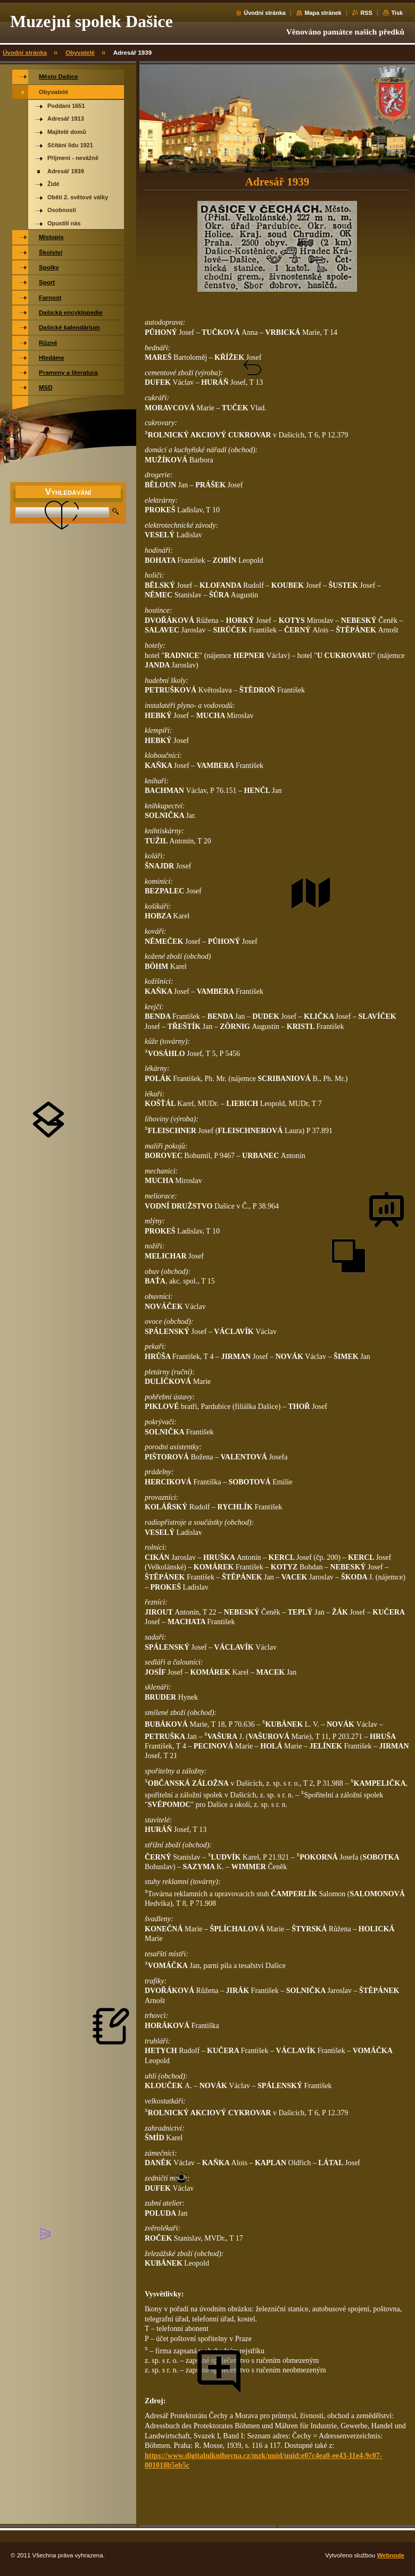 This screenshot has width=415, height=2576. What do you see at coordinates (252, 368) in the screenshot?
I see `undo last action` at bounding box center [252, 368].